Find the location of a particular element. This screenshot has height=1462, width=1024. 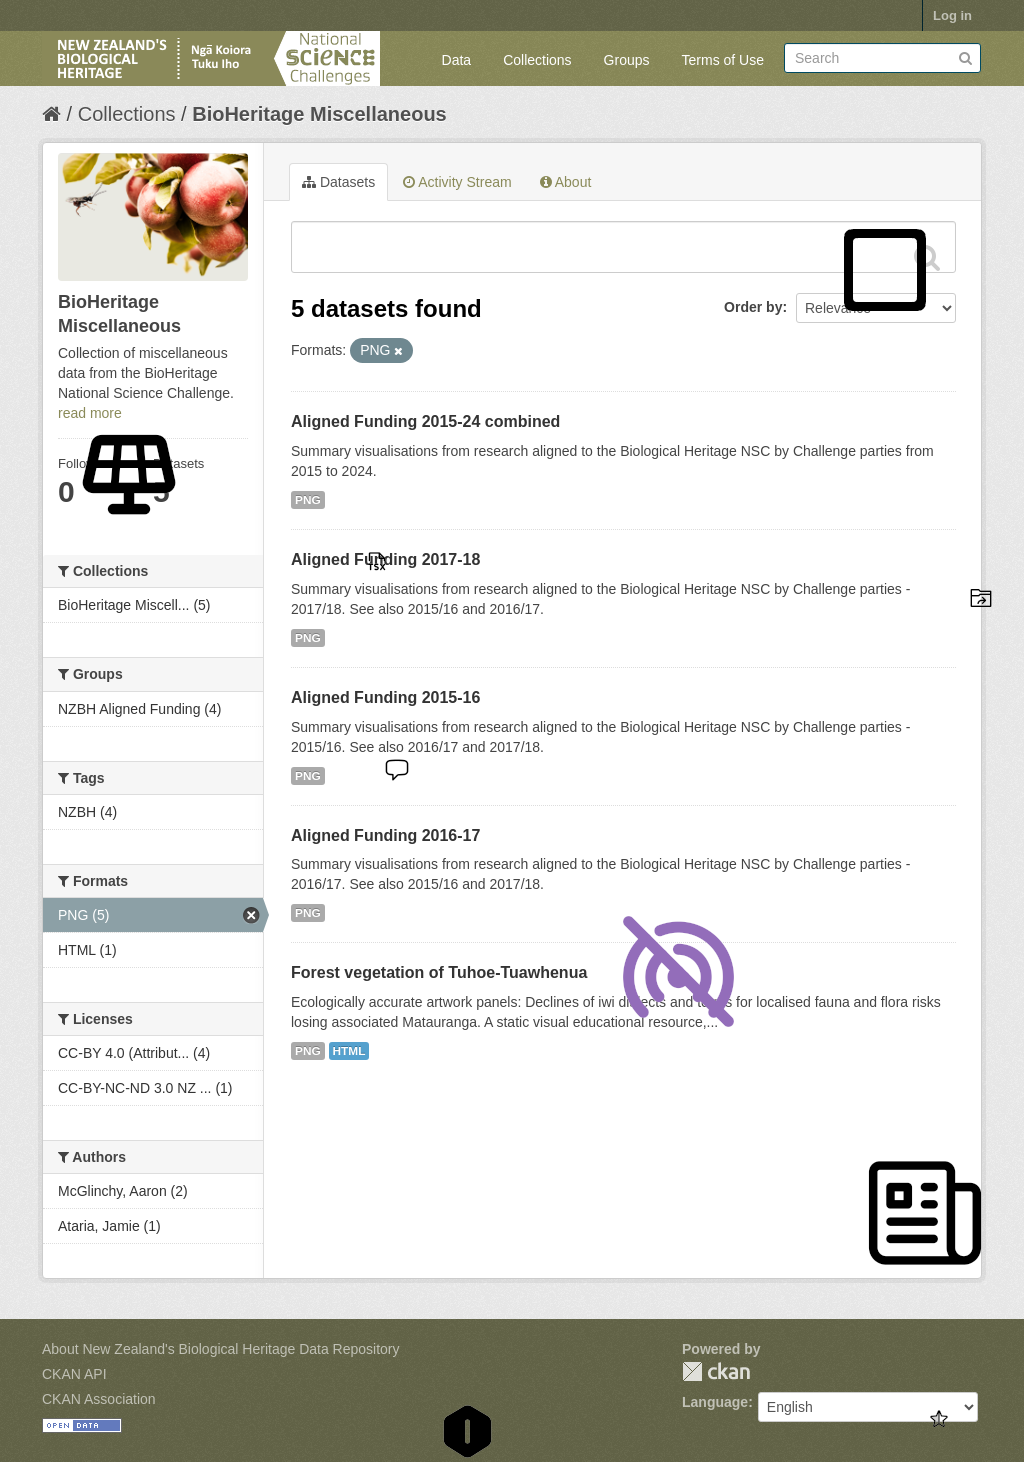

view information or details is located at coordinates (467, 1431).